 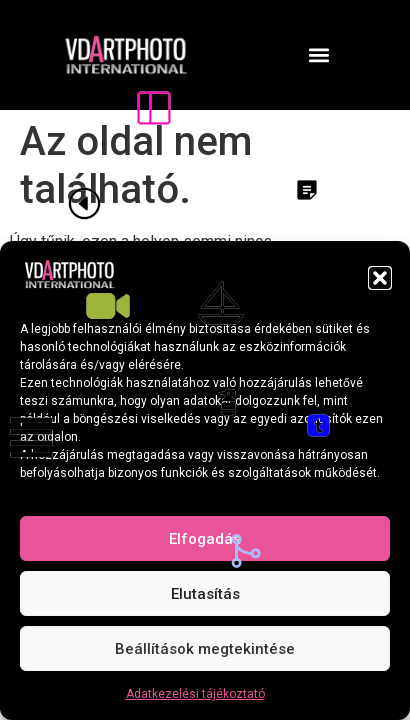 What do you see at coordinates (221, 306) in the screenshot?
I see `access sailing or boating features` at bounding box center [221, 306].